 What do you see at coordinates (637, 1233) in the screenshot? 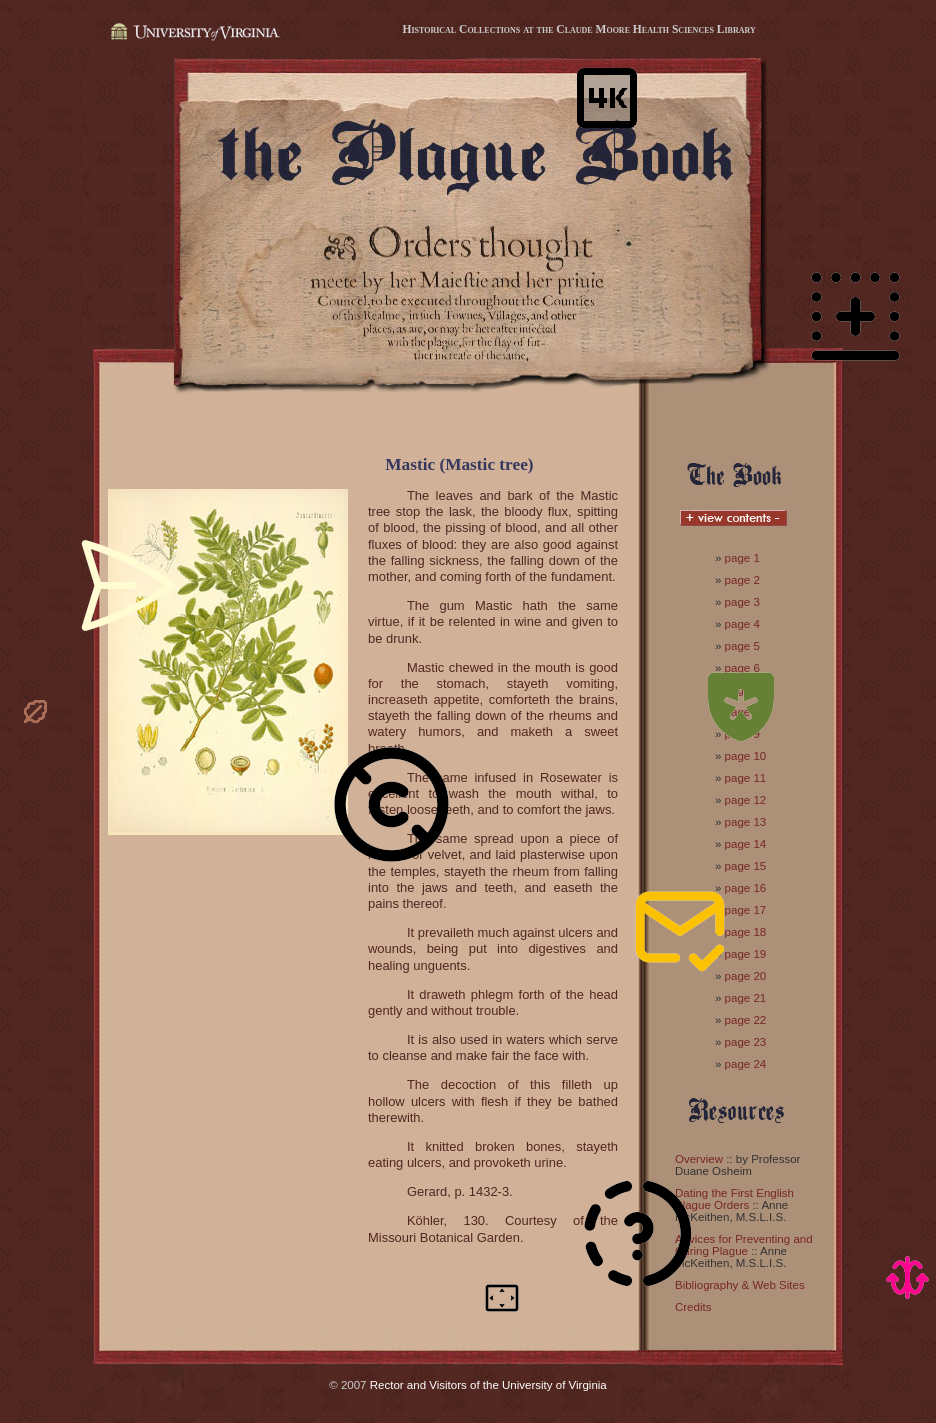
I see `view help for current progress status` at bounding box center [637, 1233].